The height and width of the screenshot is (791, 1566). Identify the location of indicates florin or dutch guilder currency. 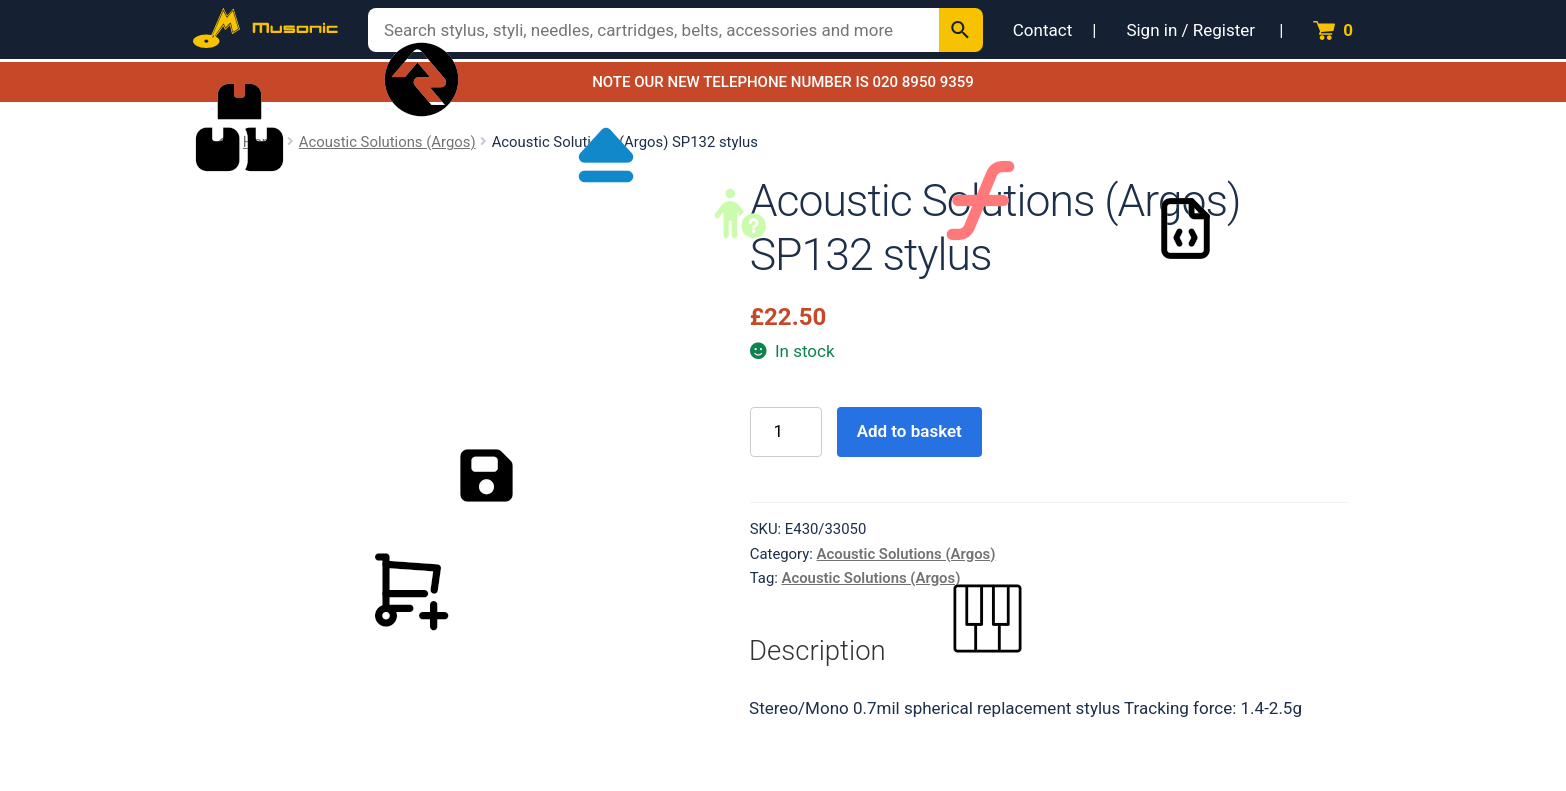
(980, 200).